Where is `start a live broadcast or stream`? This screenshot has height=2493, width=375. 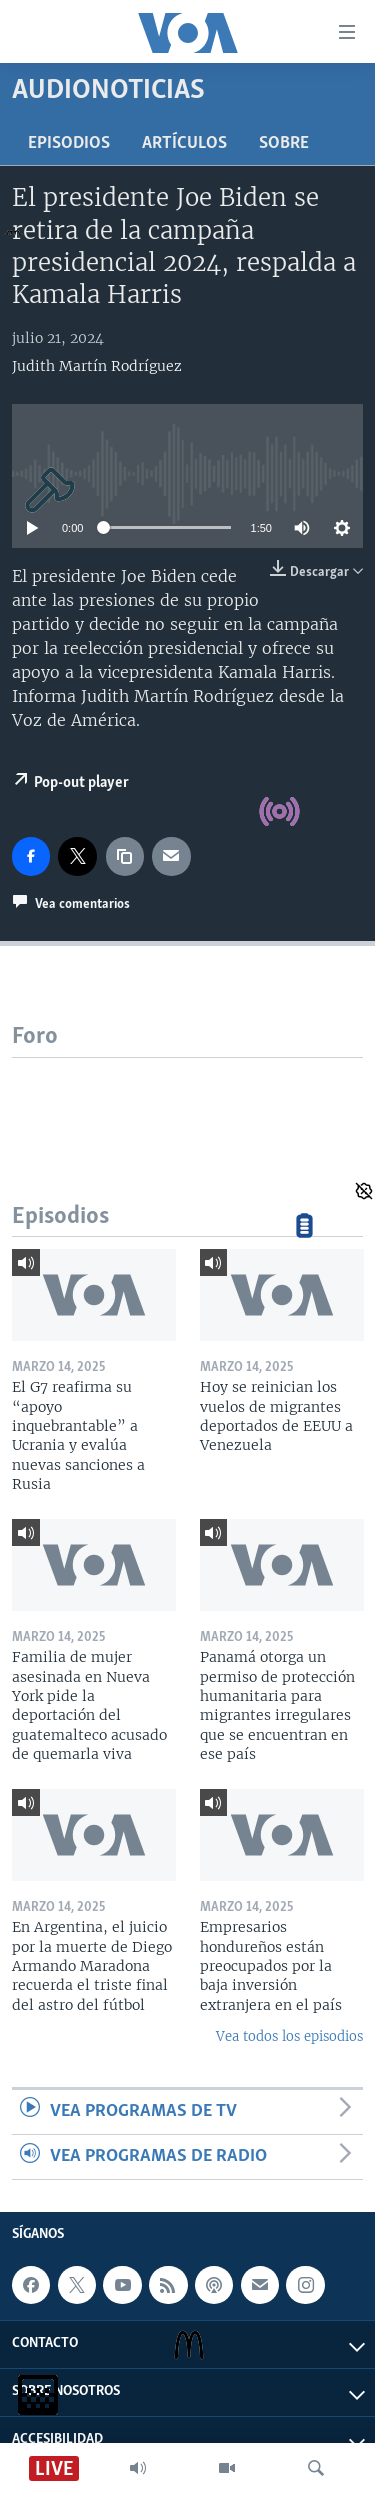 start a live broadcast or stream is located at coordinates (279, 811).